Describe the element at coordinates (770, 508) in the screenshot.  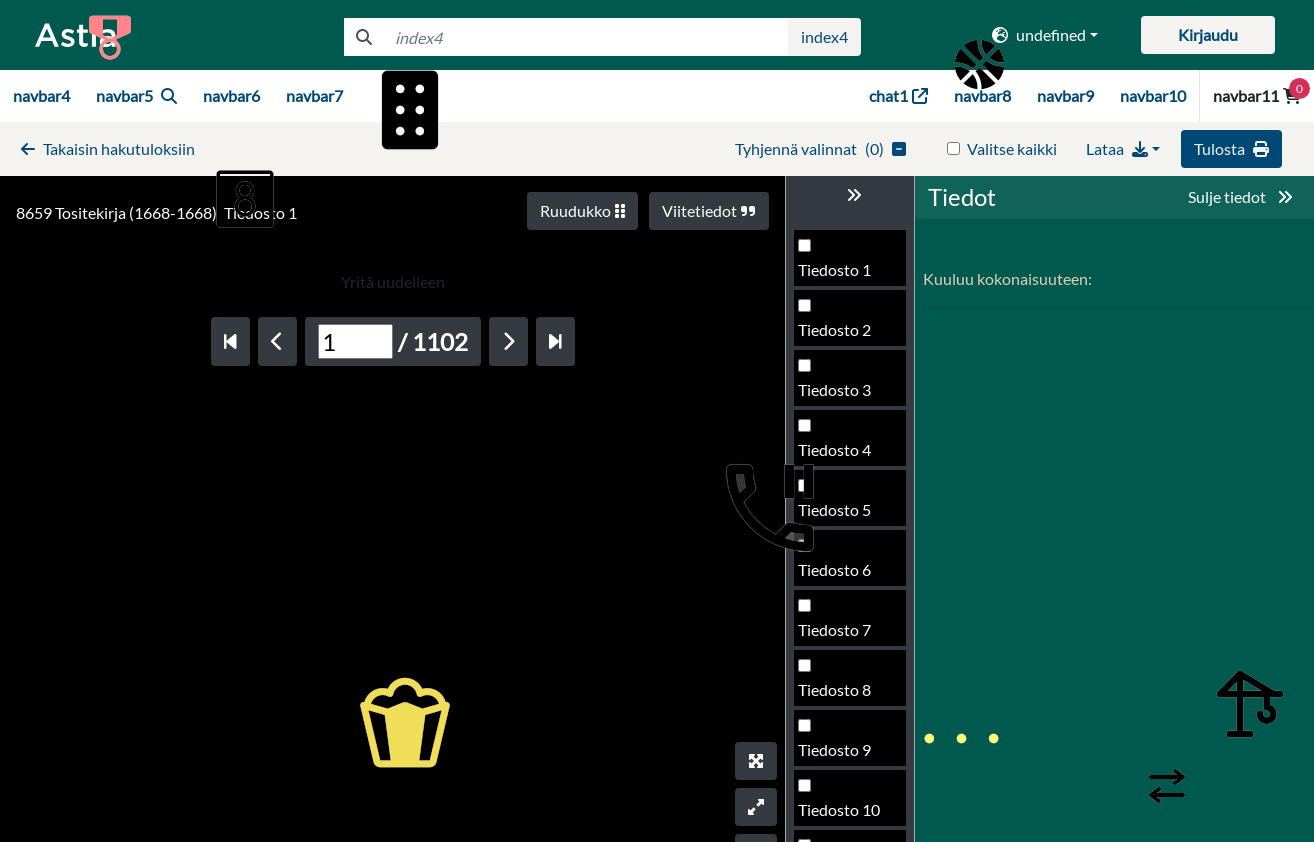
I see `call on hold` at that location.